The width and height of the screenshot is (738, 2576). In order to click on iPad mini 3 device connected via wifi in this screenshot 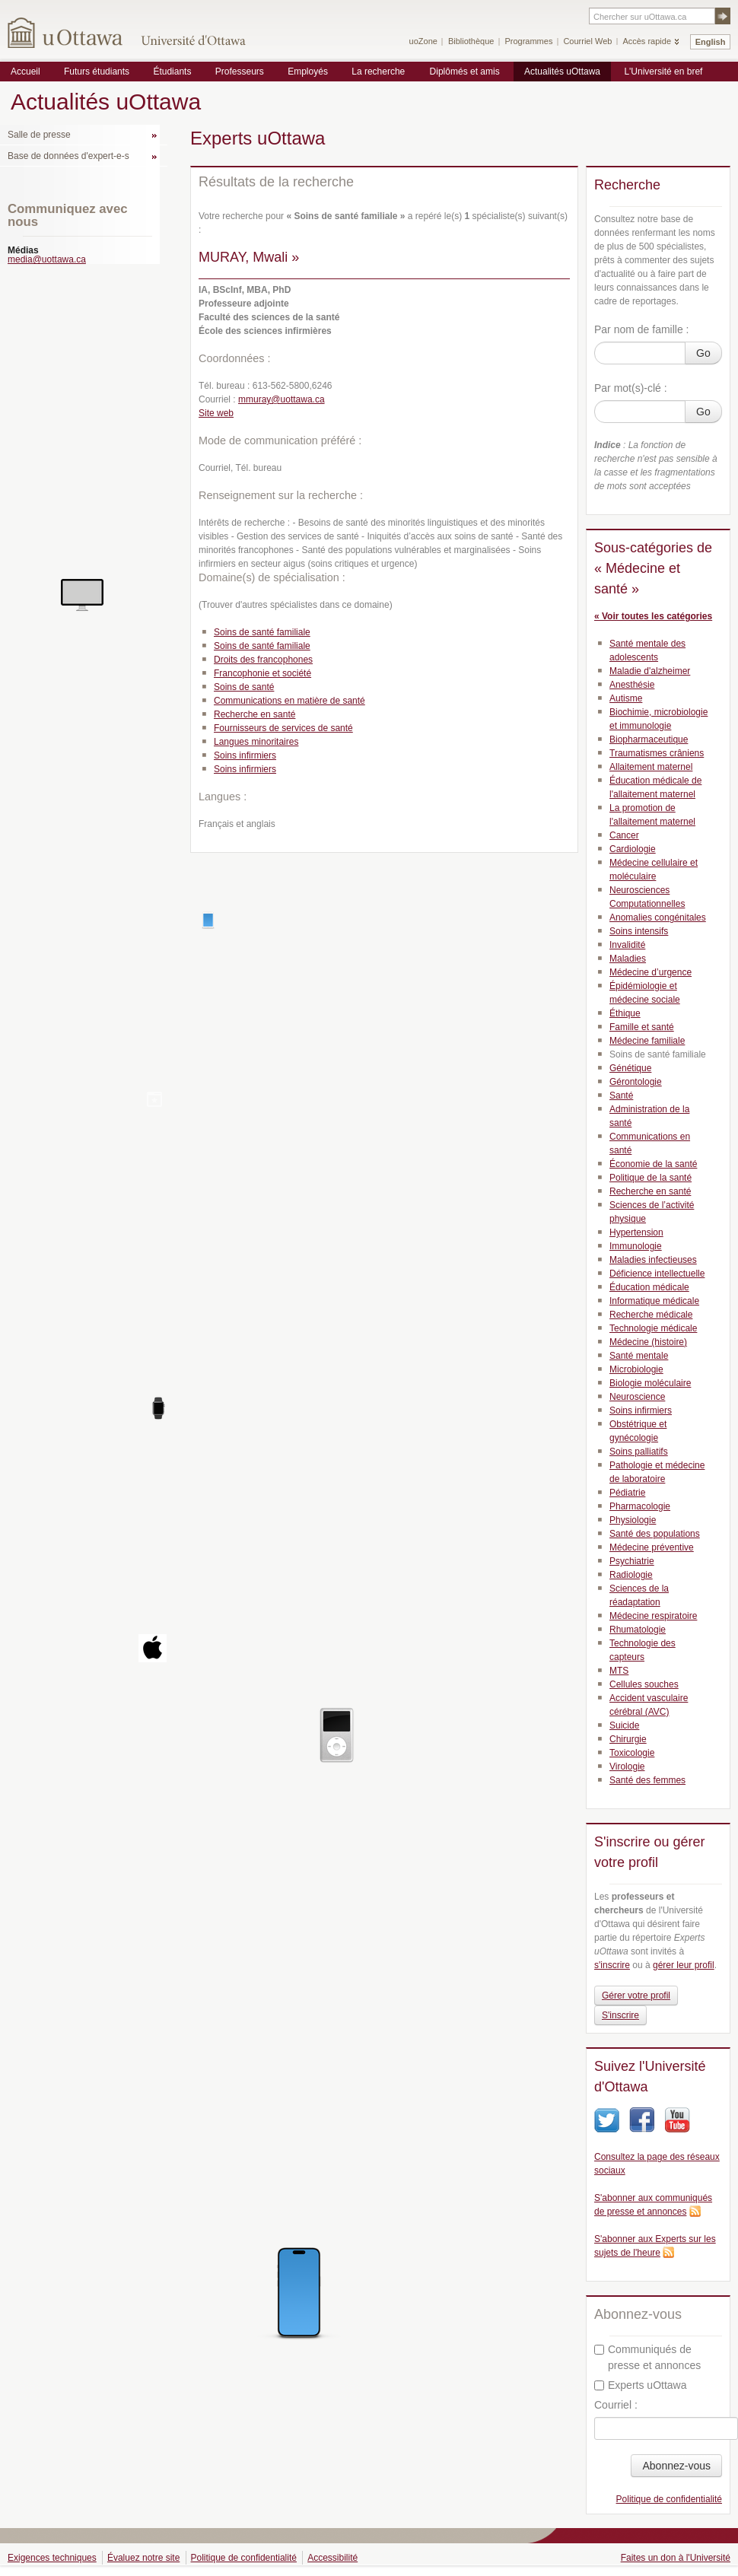, I will do `click(208, 918)`.